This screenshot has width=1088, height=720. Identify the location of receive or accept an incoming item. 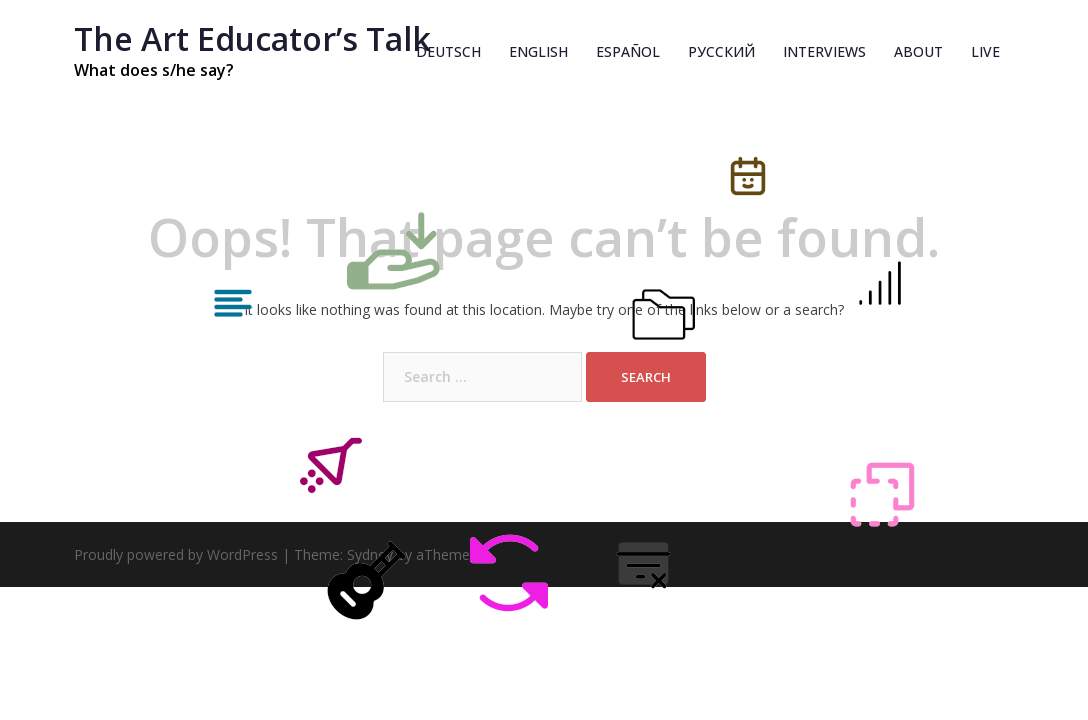
(396, 255).